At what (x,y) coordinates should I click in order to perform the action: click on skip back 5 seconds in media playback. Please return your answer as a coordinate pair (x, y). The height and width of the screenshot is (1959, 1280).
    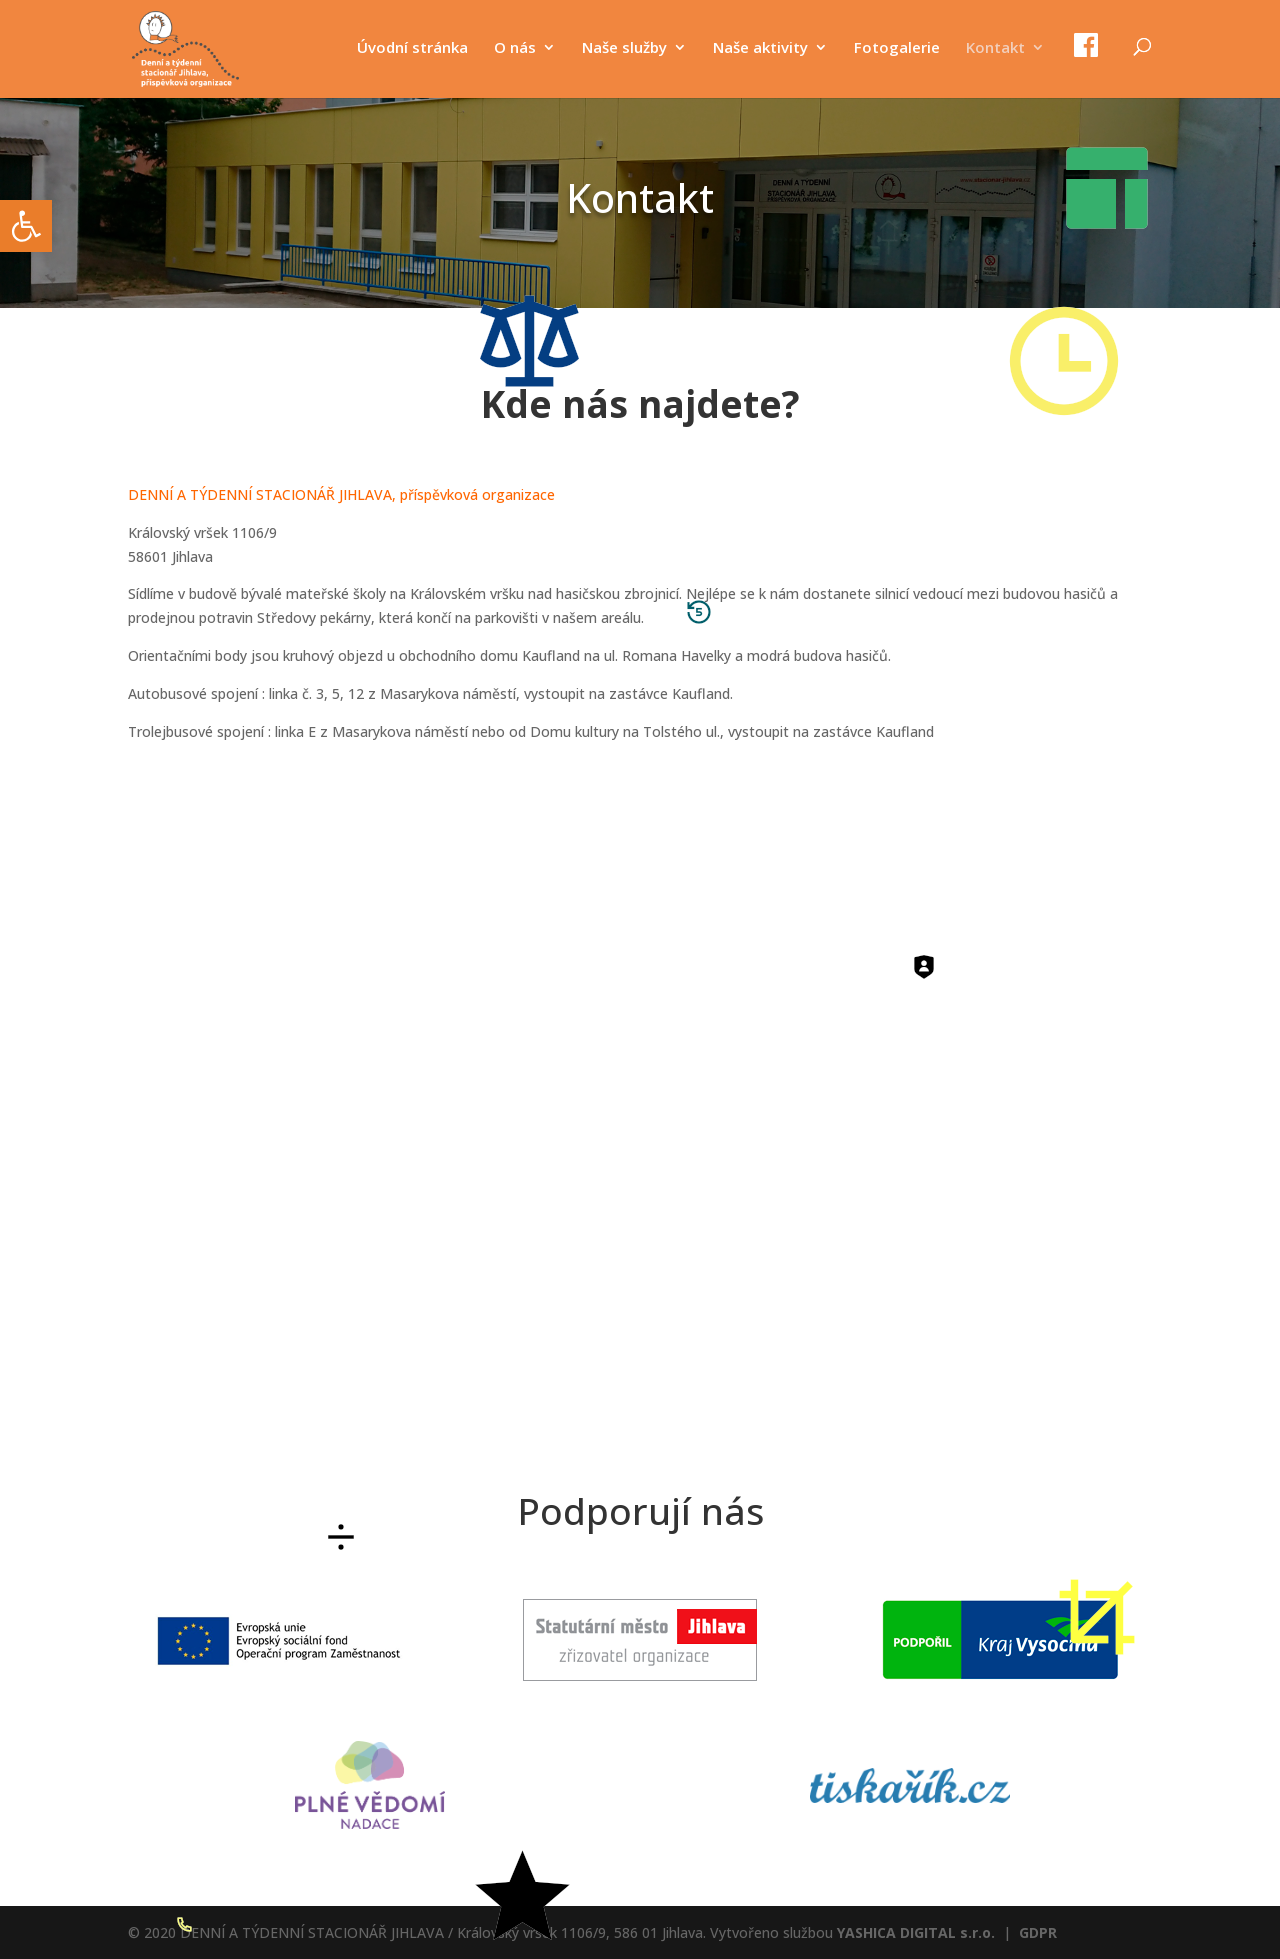
    Looking at the image, I should click on (699, 612).